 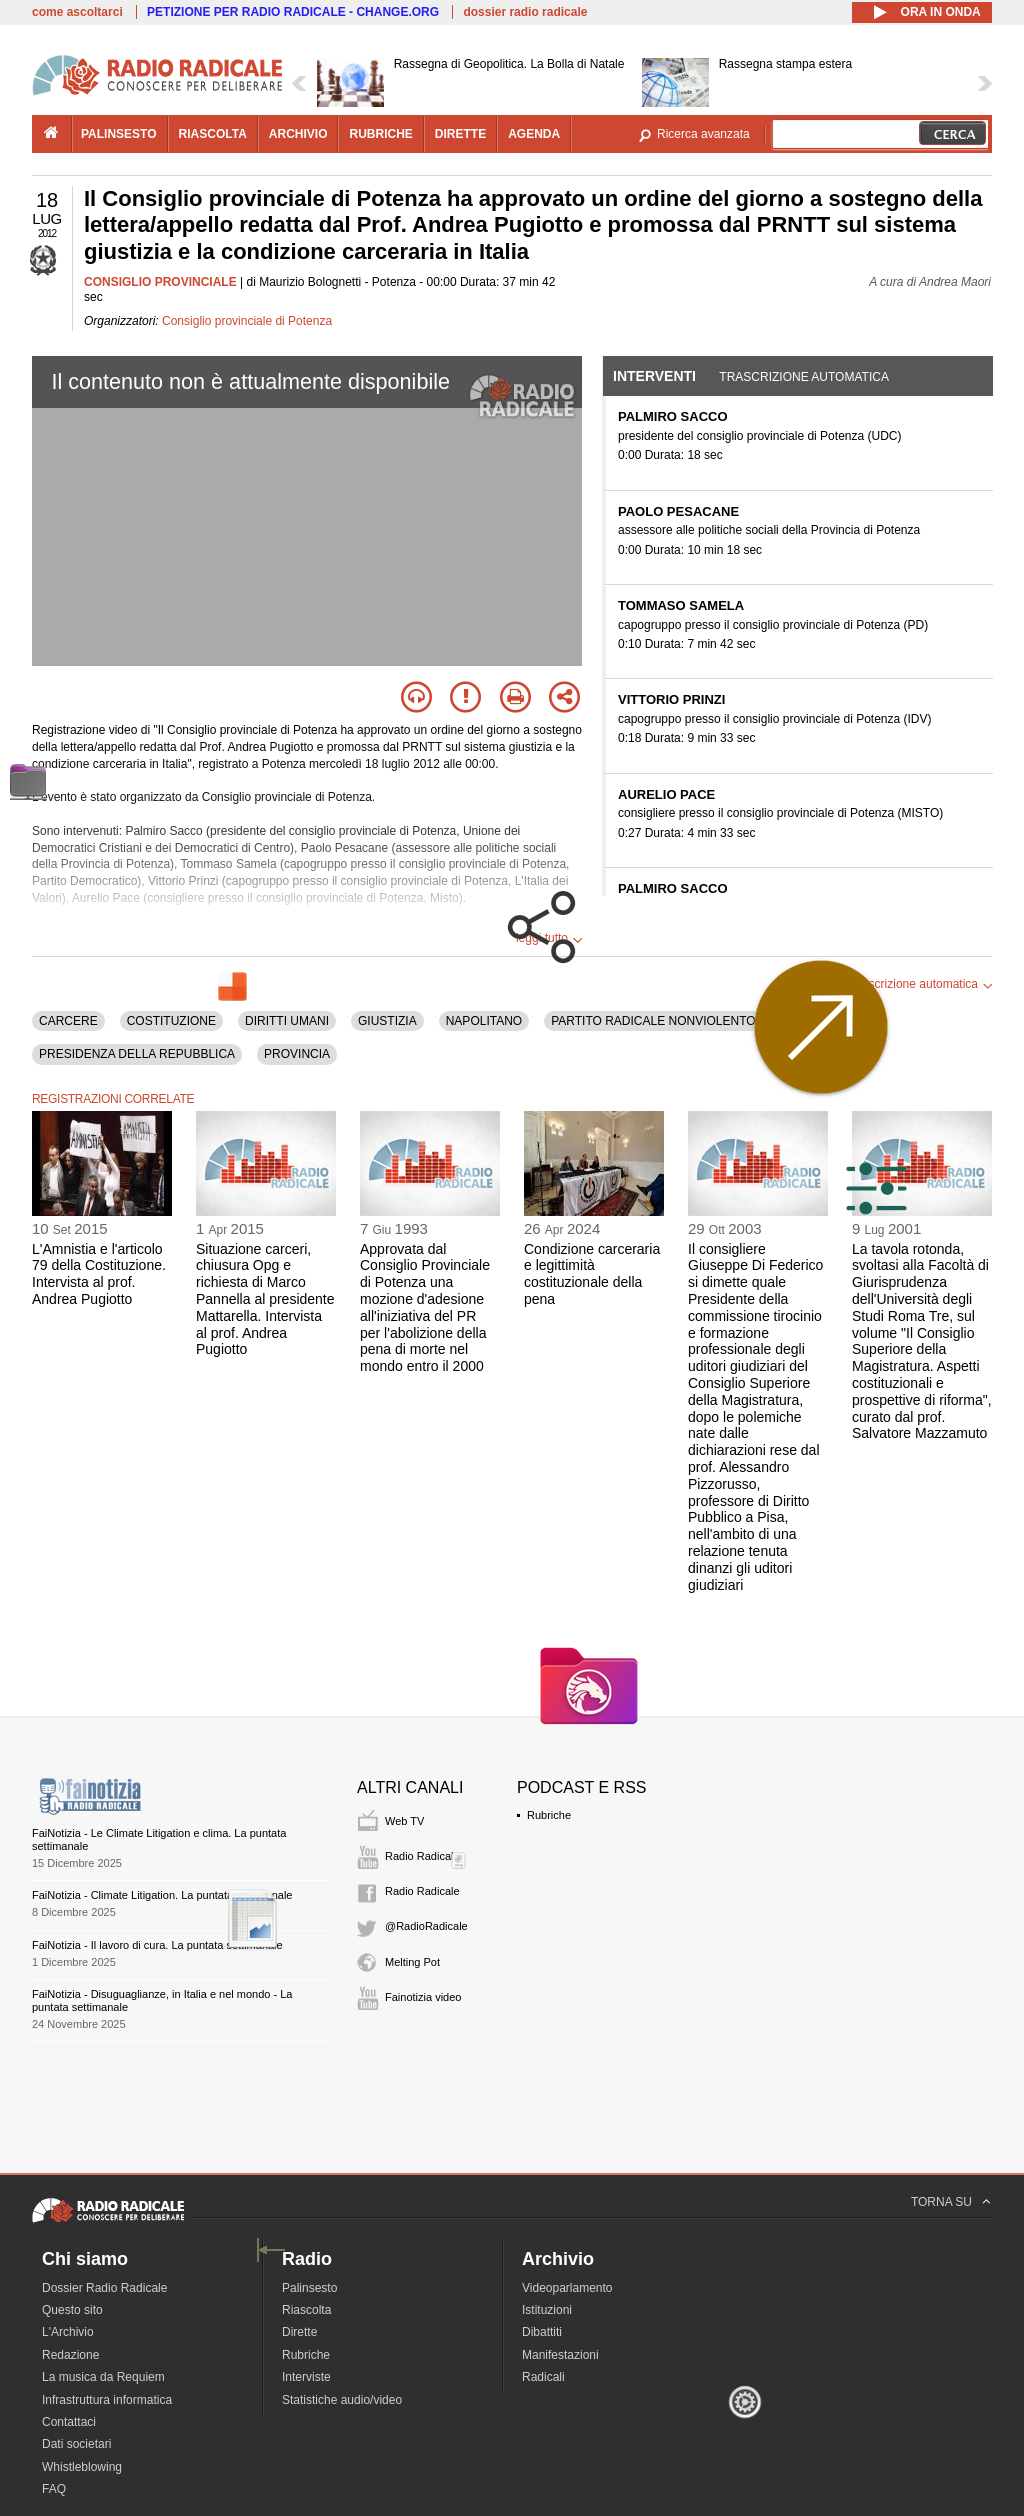 What do you see at coordinates (745, 2402) in the screenshot?
I see `access system or application settings` at bounding box center [745, 2402].